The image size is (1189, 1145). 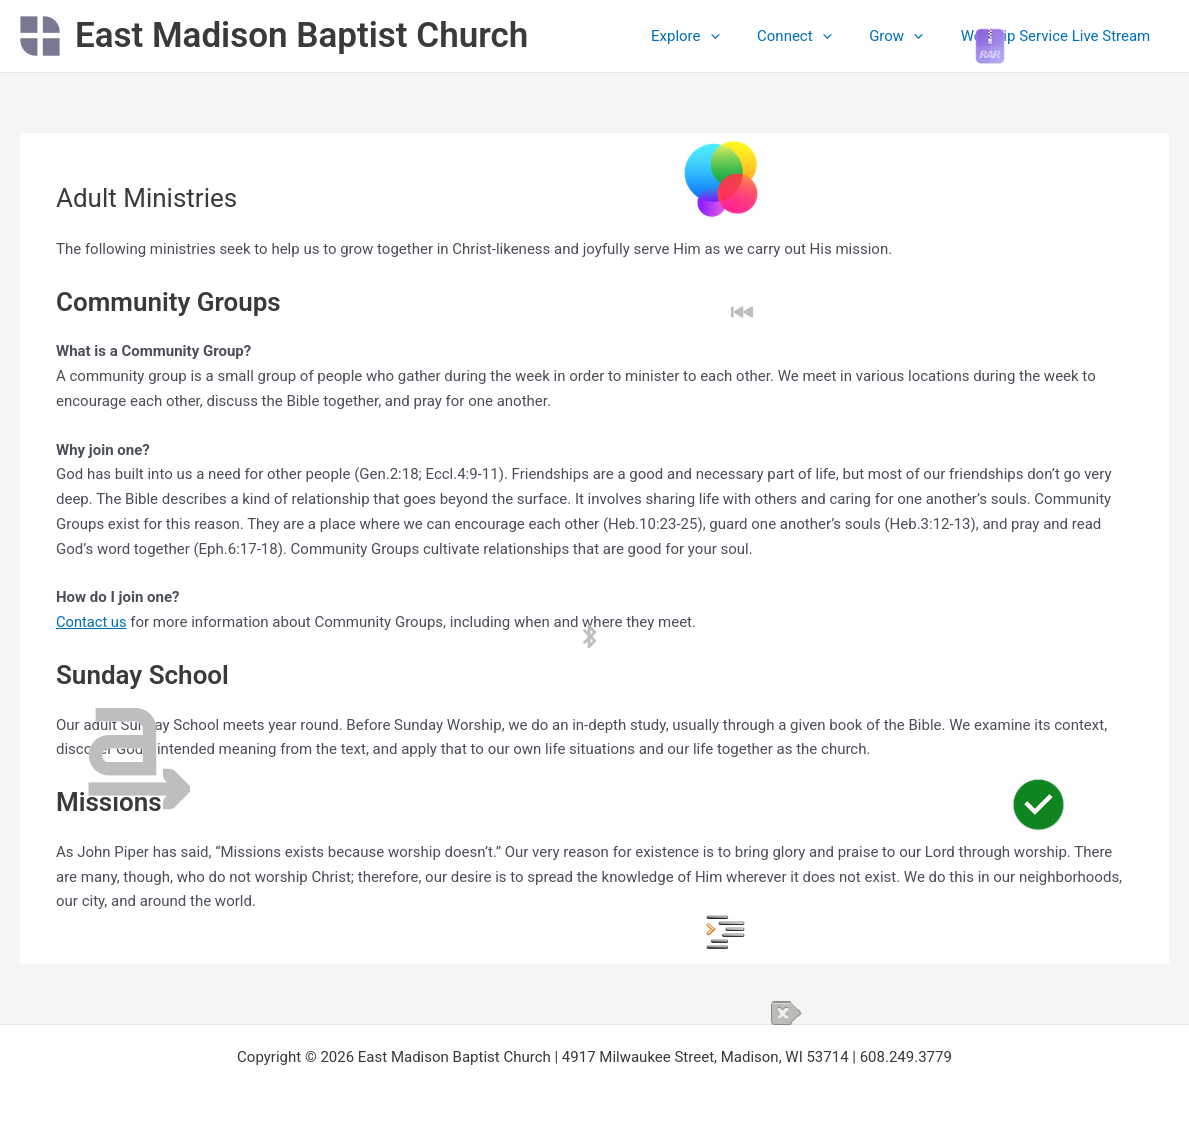 What do you see at coordinates (721, 179) in the screenshot?
I see `access game center account settings` at bounding box center [721, 179].